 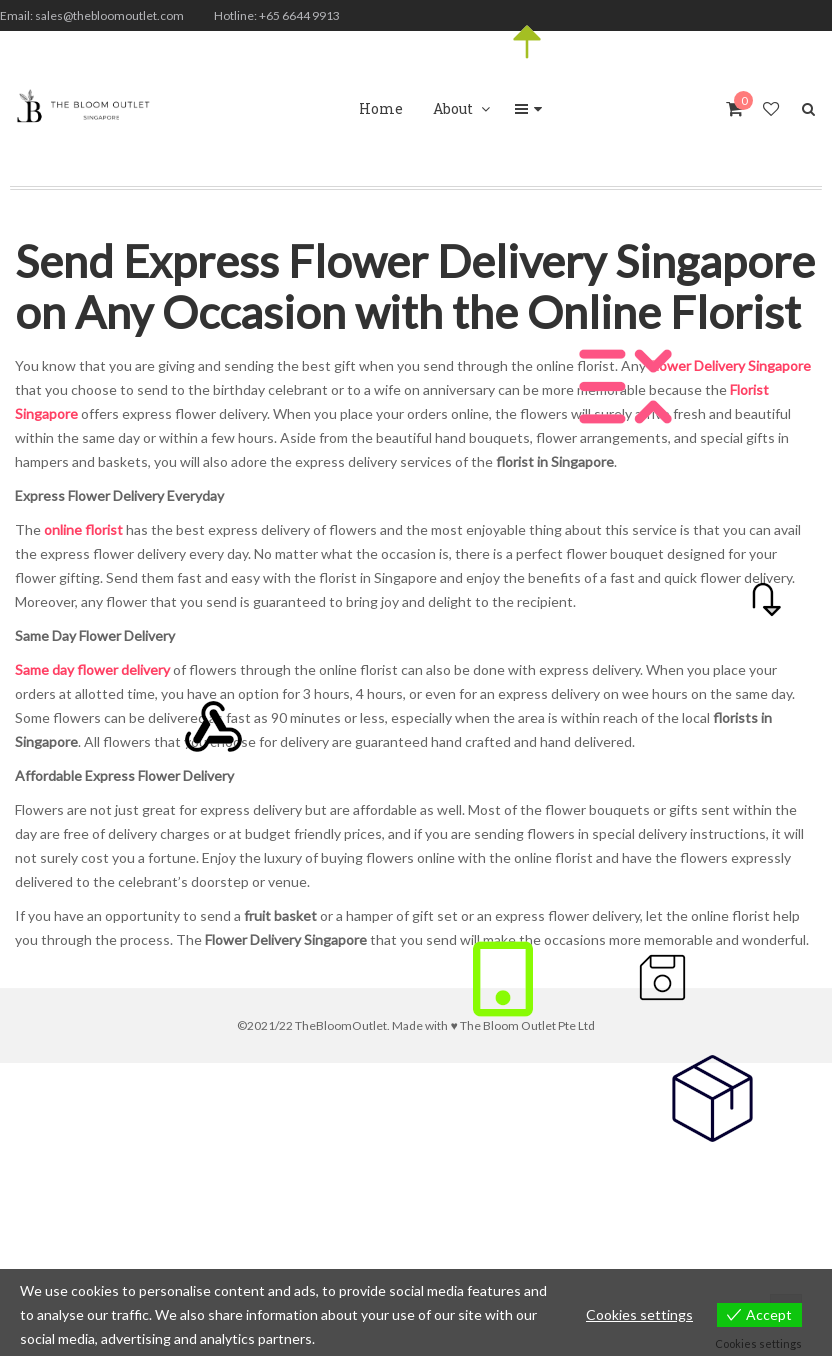 I want to click on redo or repeat last action, so click(x=765, y=599).